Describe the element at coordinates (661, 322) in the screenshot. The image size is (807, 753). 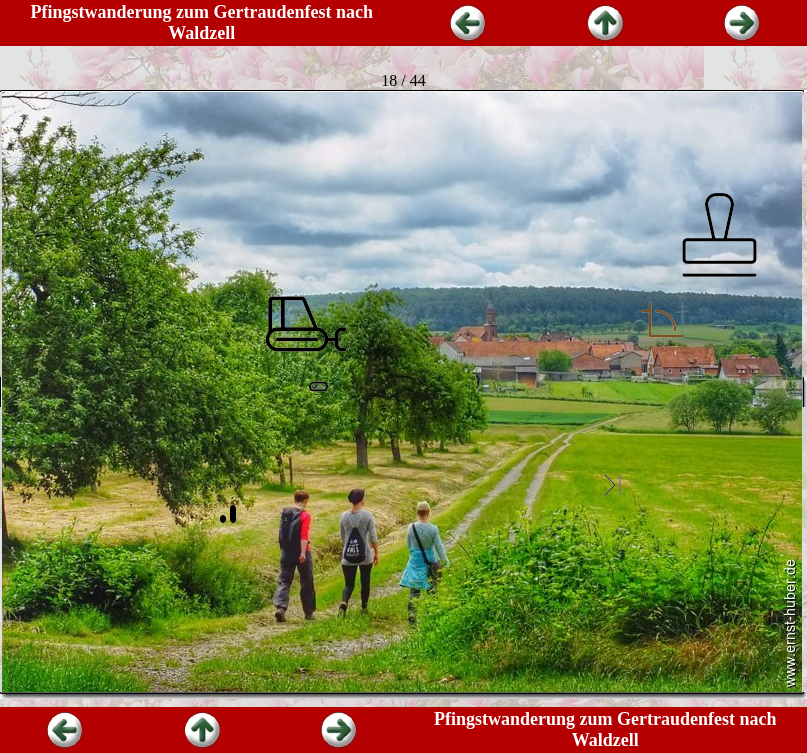
I see `measure or adjust angle settings` at that location.